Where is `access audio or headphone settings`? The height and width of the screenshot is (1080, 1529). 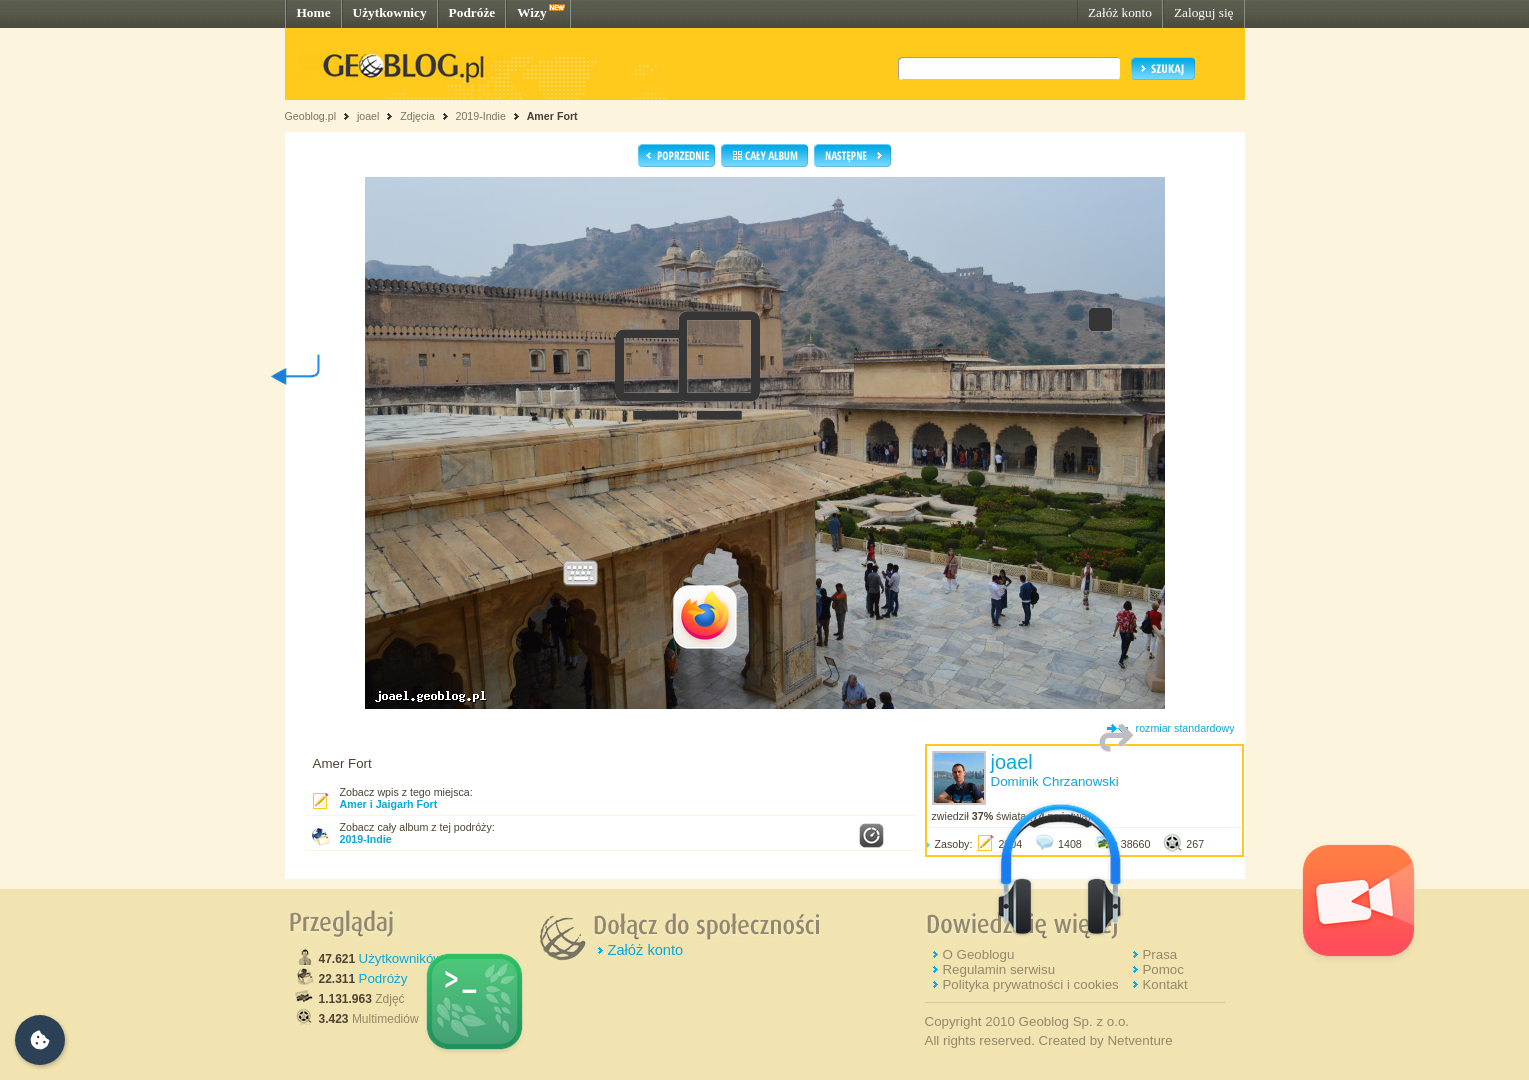
access audio or headphone settings is located at coordinates (1059, 876).